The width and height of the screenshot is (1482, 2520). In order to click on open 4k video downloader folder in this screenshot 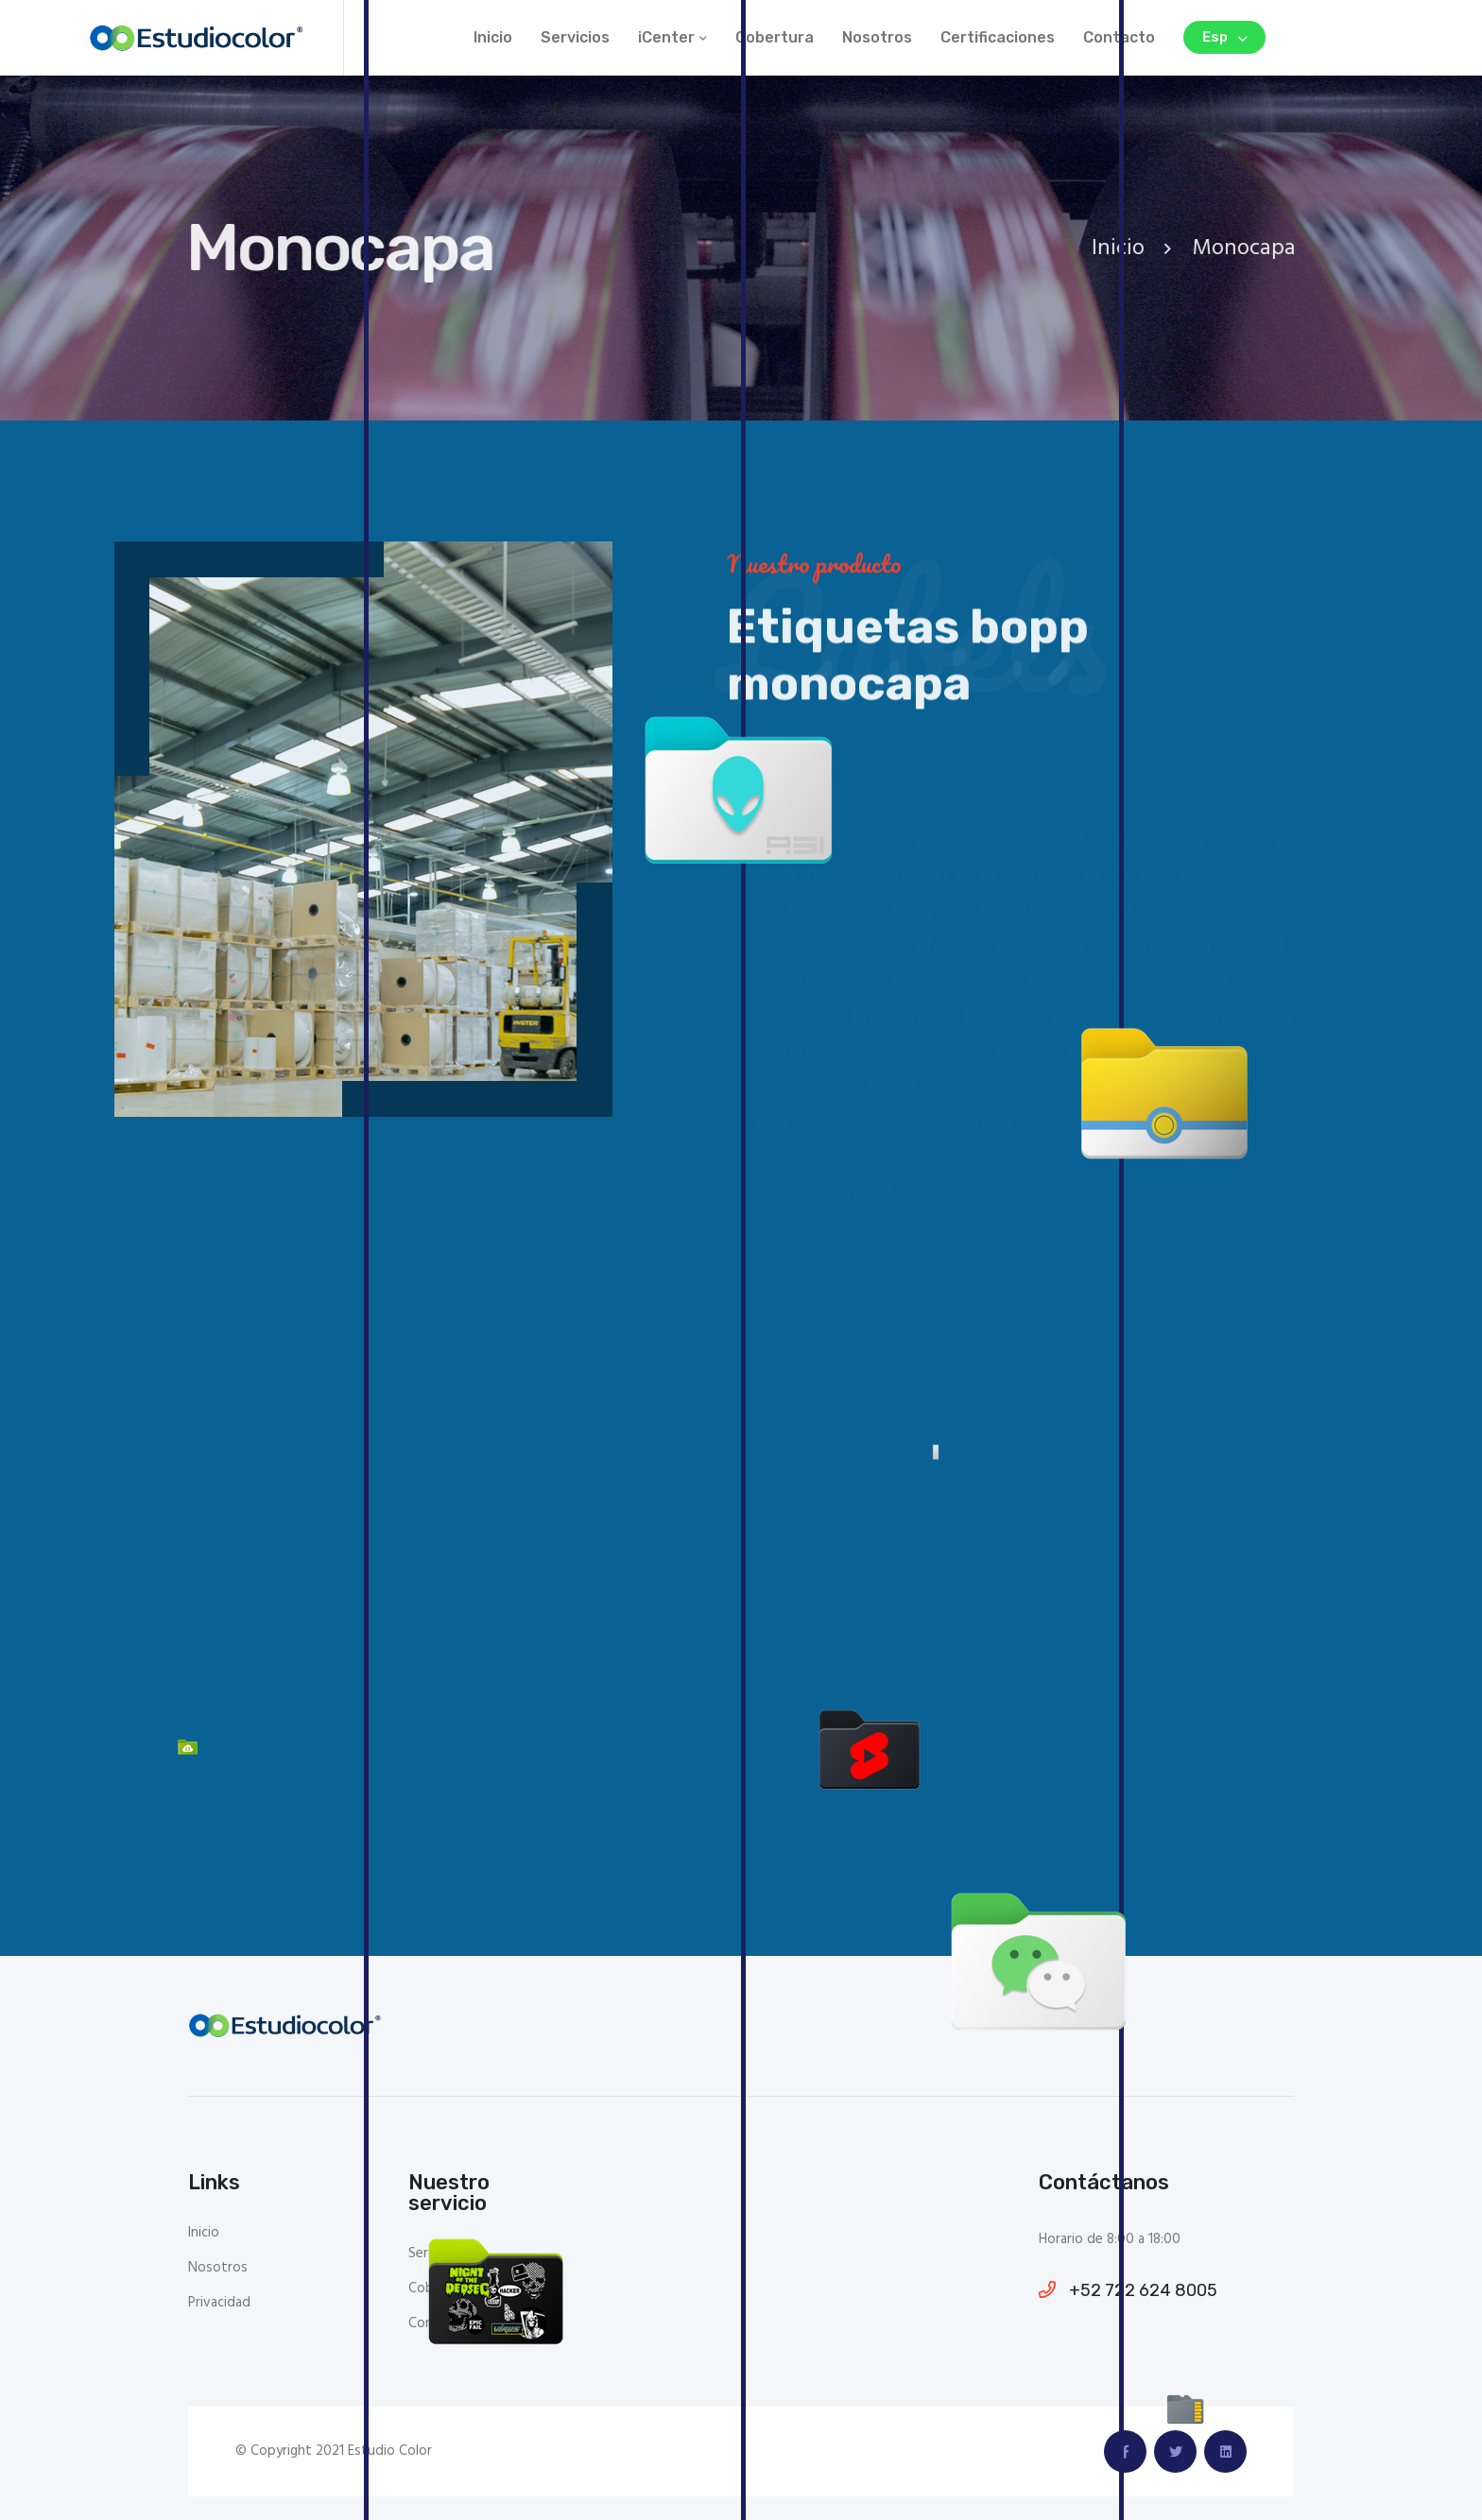, I will do `click(187, 1747)`.